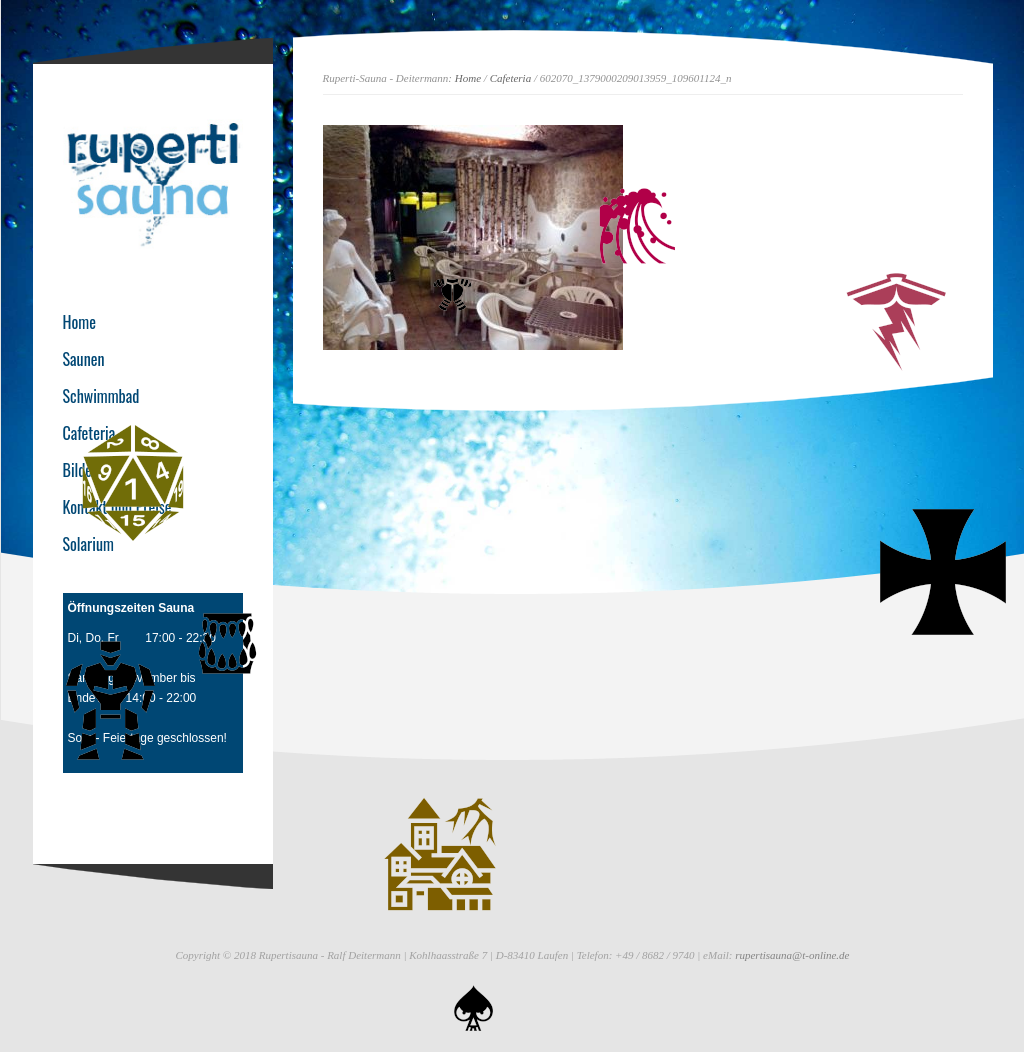 Image resolution: width=1024 pixels, height=1052 pixels. Describe the element at coordinates (227, 643) in the screenshot. I see `view dental health or teeth status` at that location.